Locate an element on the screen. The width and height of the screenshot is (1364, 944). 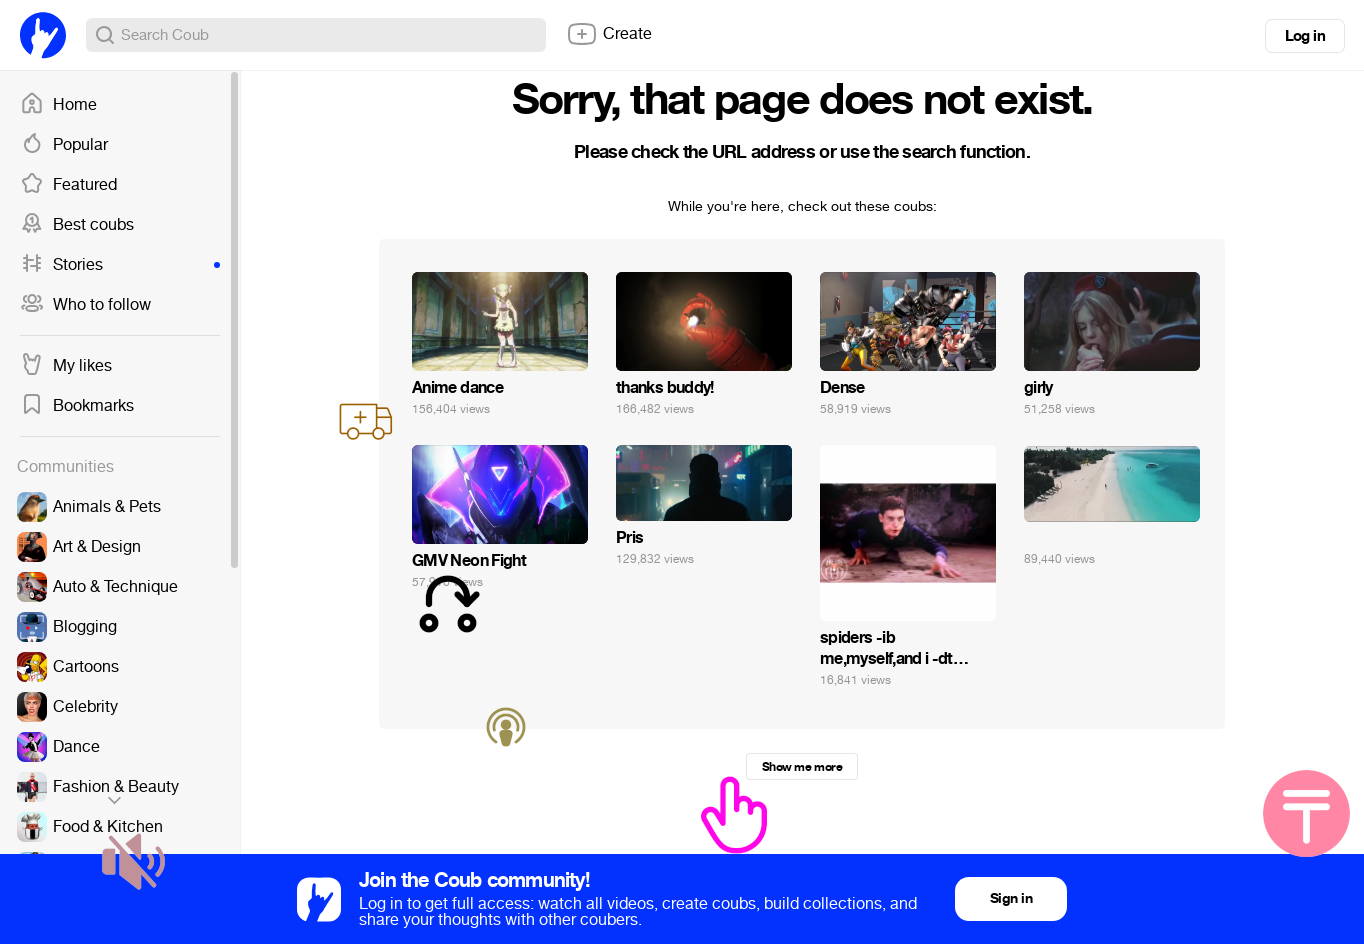
tap or click to interact with an element is located at coordinates (734, 815).